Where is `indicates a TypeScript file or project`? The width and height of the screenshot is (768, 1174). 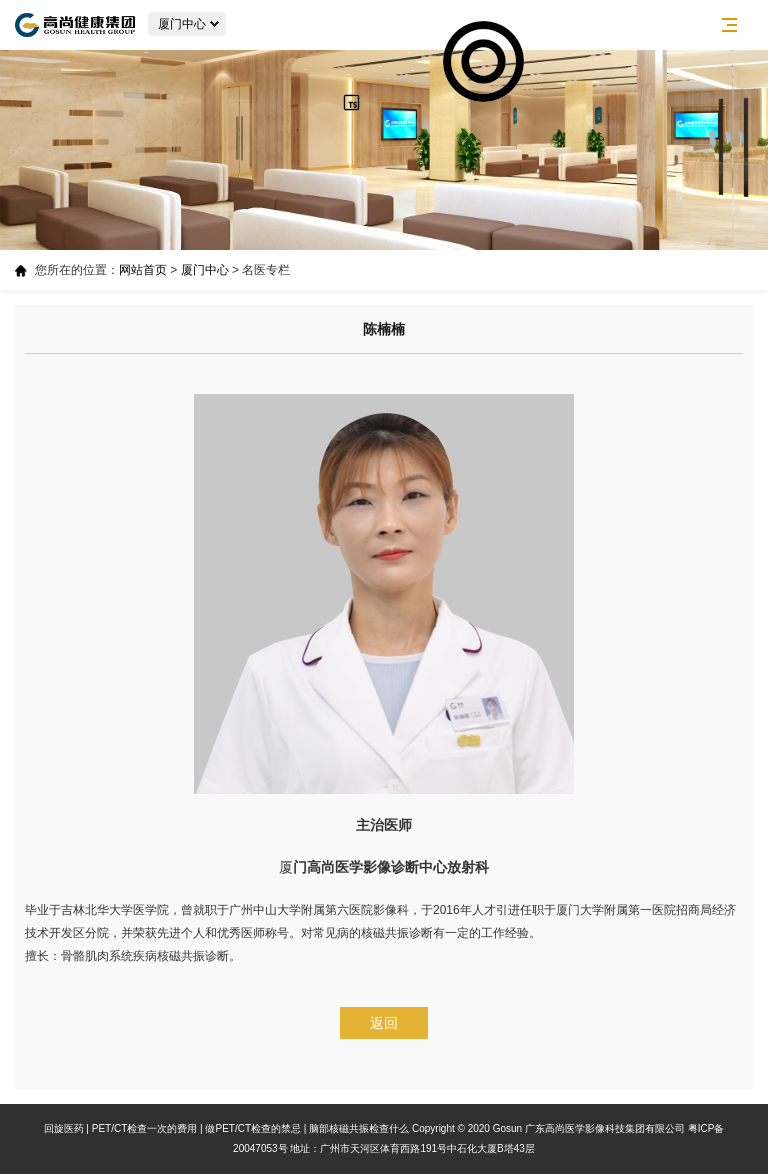 indicates a TypeScript file or project is located at coordinates (351, 102).